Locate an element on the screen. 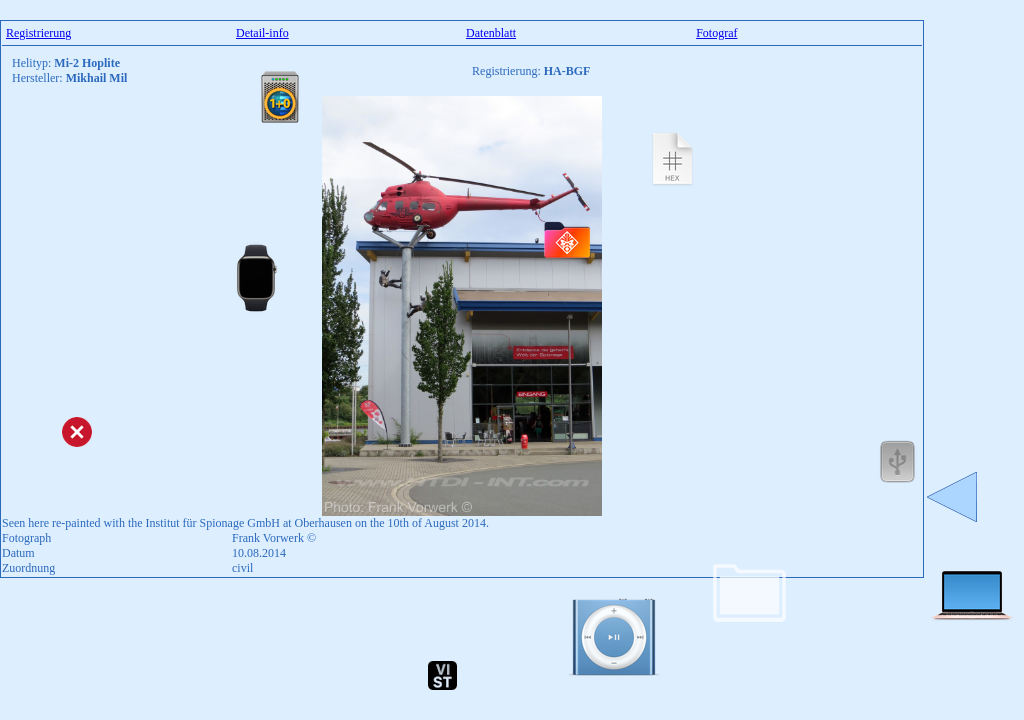  open HP Omen gaming software folder is located at coordinates (567, 241).